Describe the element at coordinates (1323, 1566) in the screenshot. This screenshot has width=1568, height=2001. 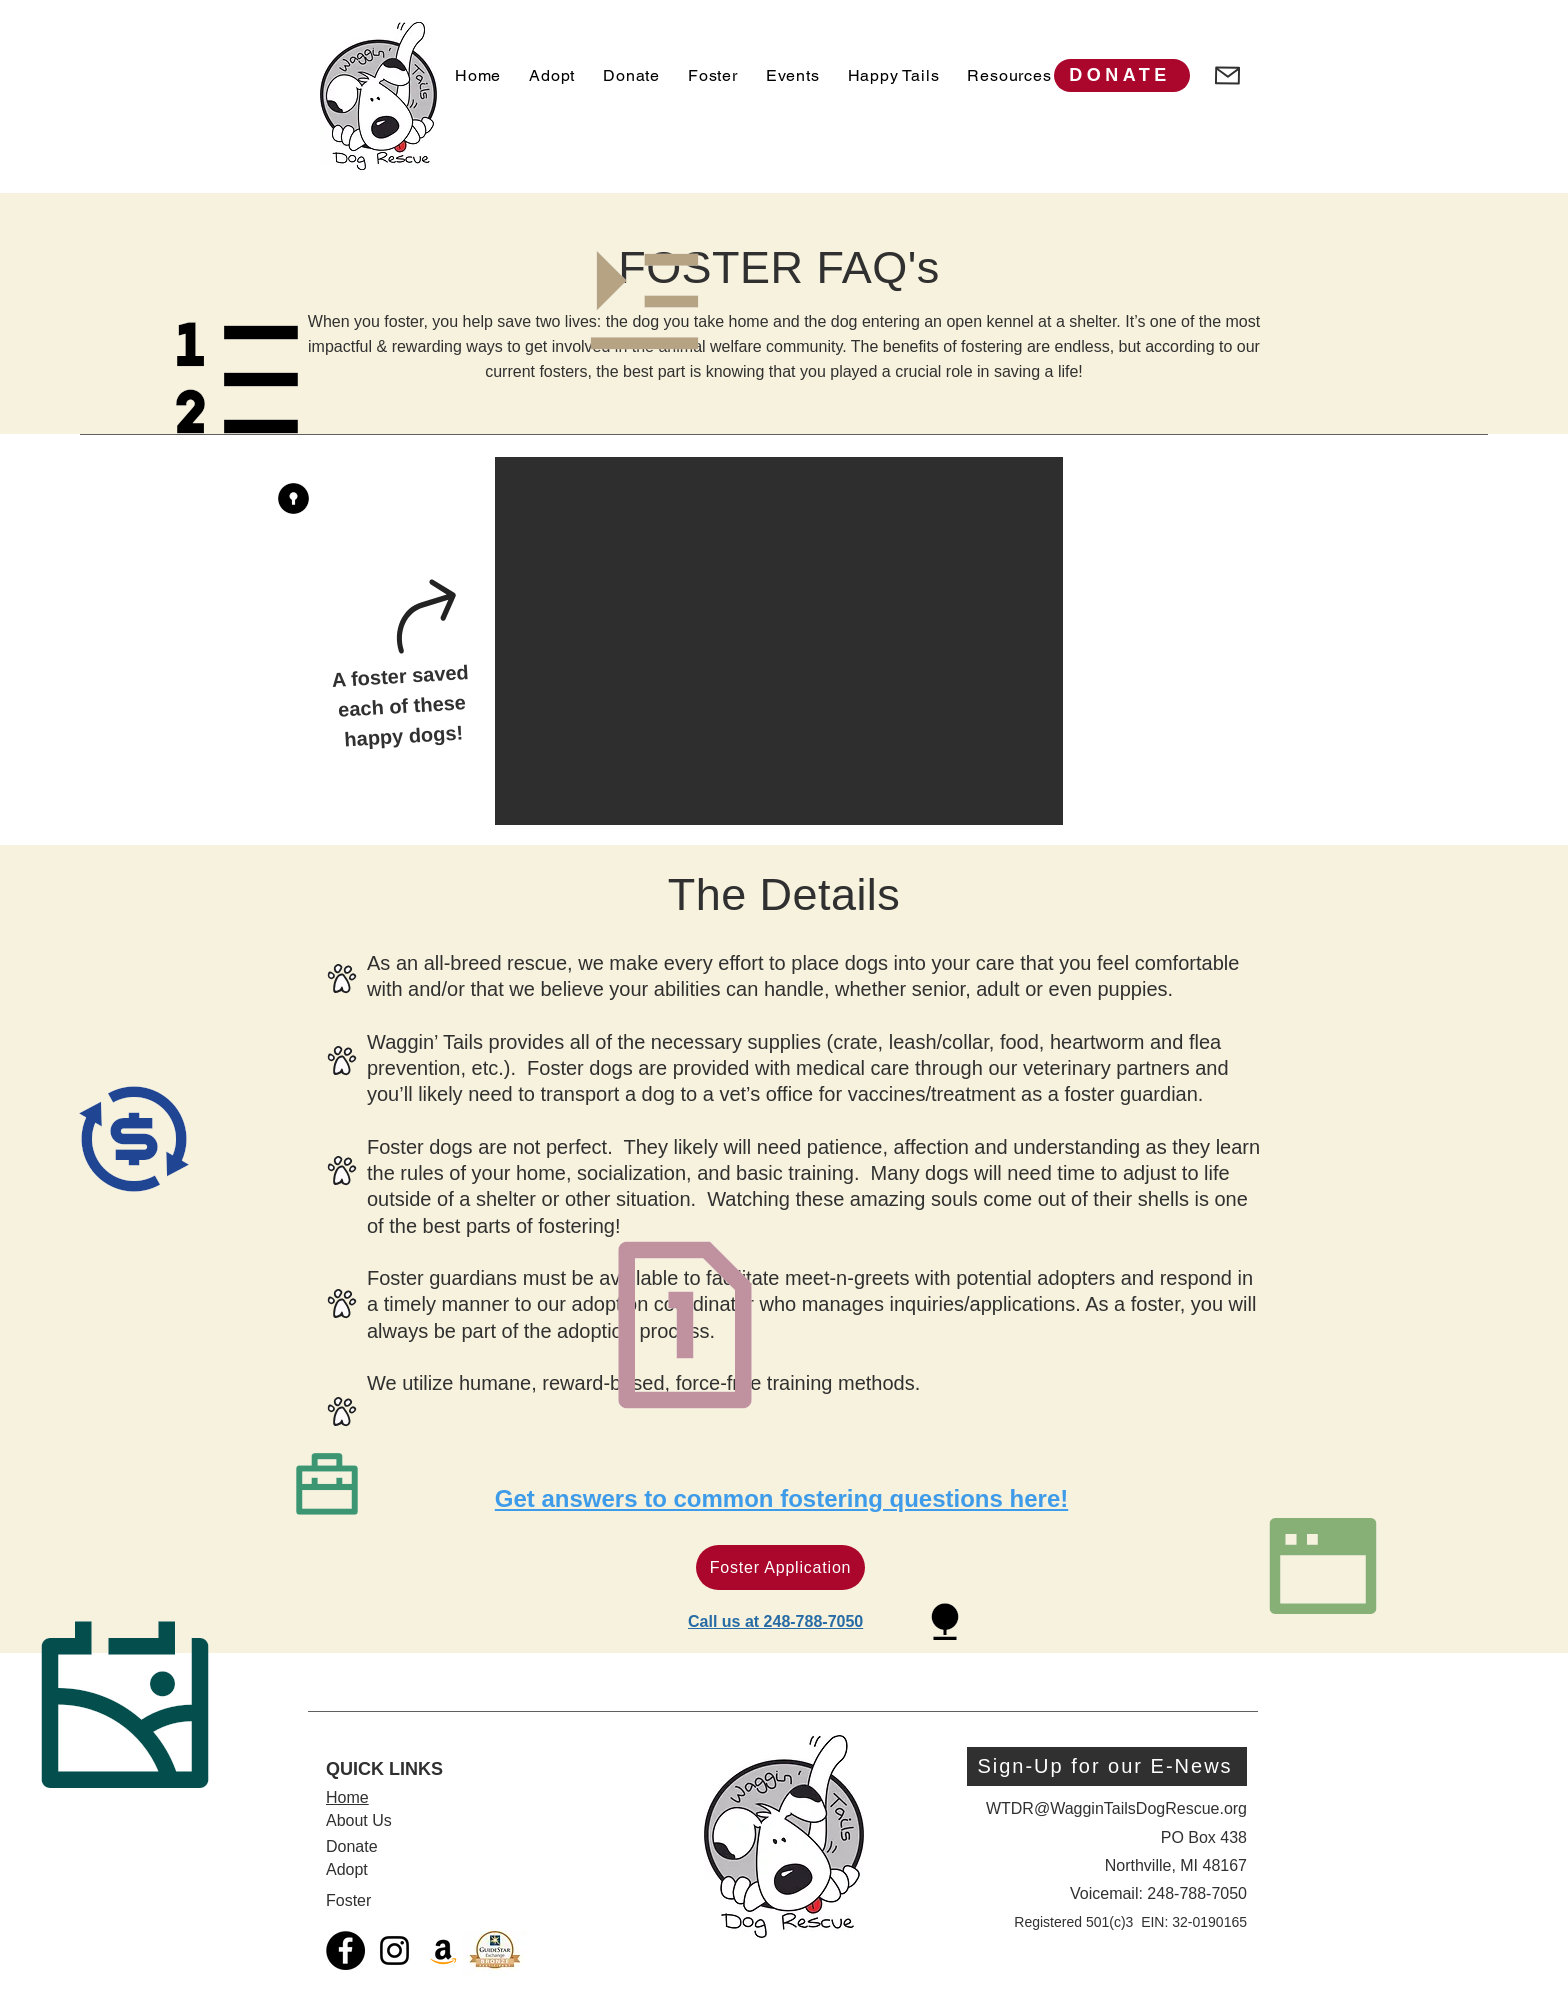
I see `open a new window` at that location.